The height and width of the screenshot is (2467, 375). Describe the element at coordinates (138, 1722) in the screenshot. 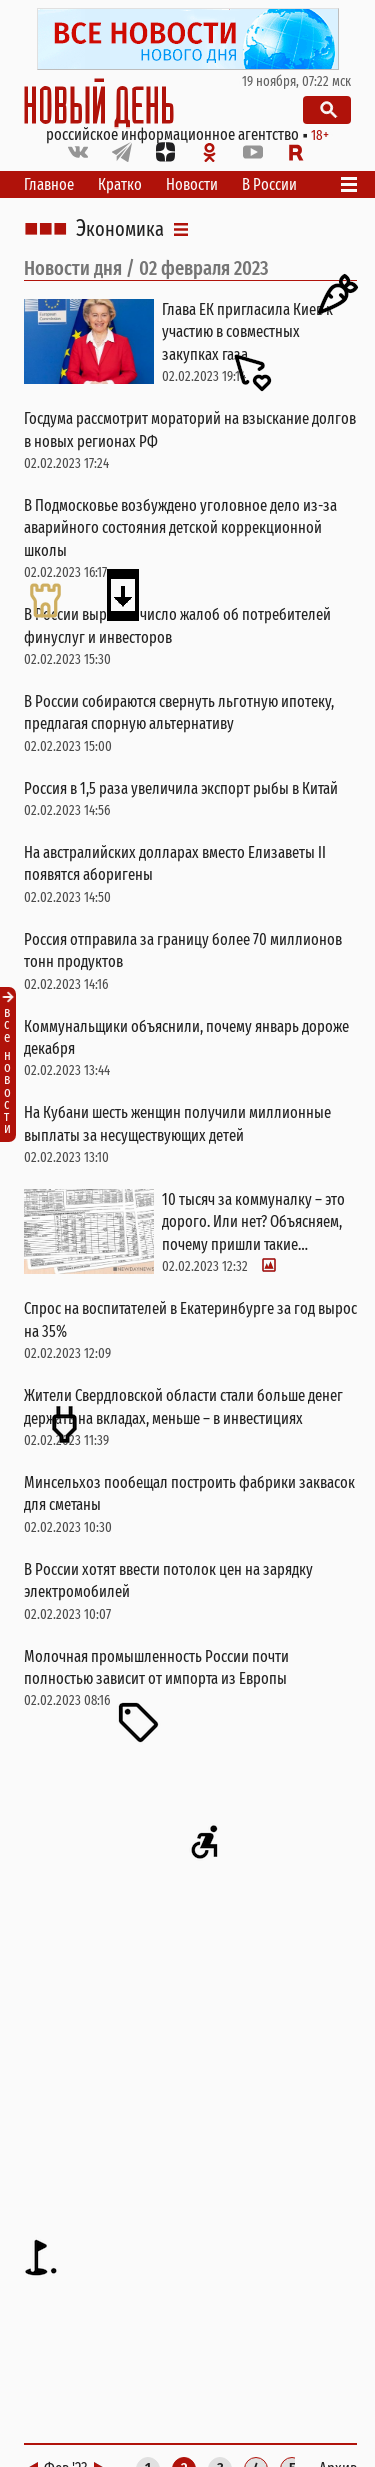

I see `add or view tags for an item` at that location.